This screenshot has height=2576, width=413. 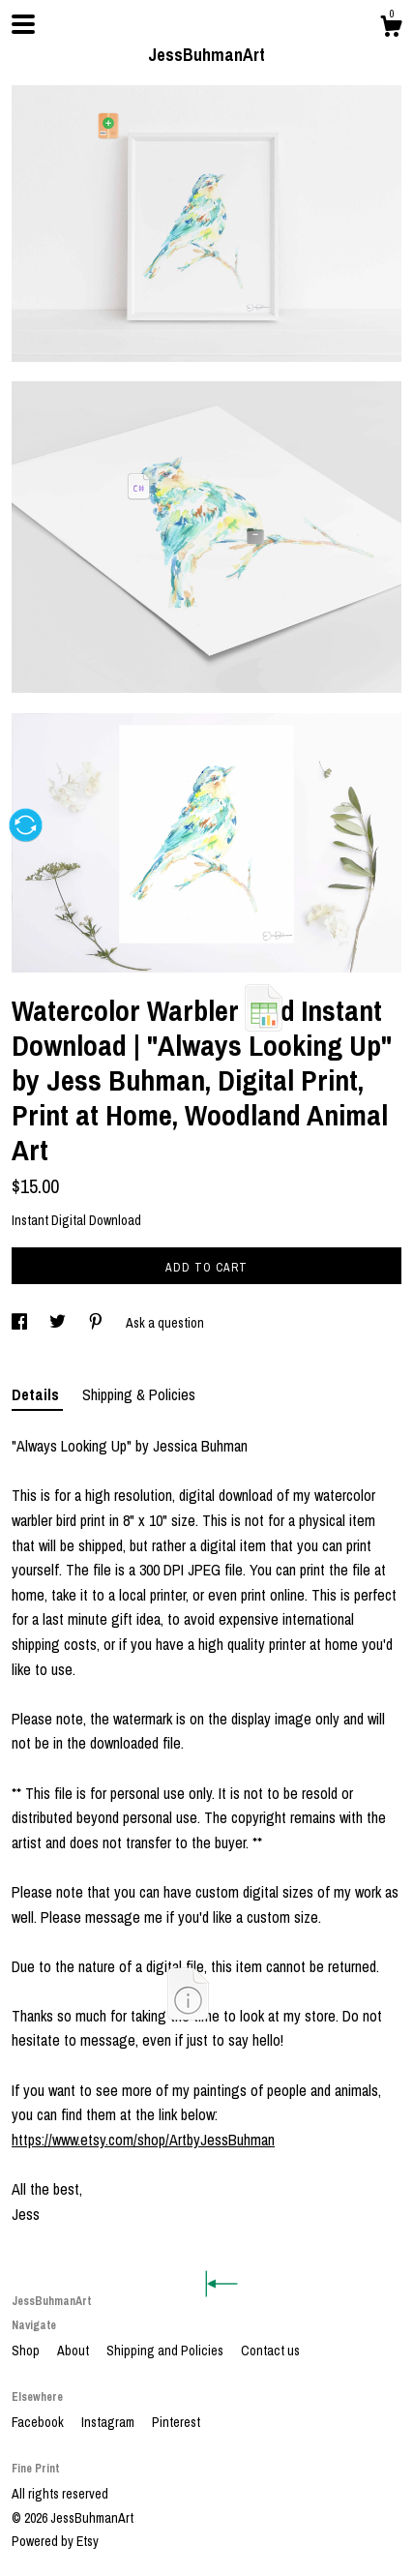 I want to click on dropbox is currently syncing files, so click(x=25, y=824).